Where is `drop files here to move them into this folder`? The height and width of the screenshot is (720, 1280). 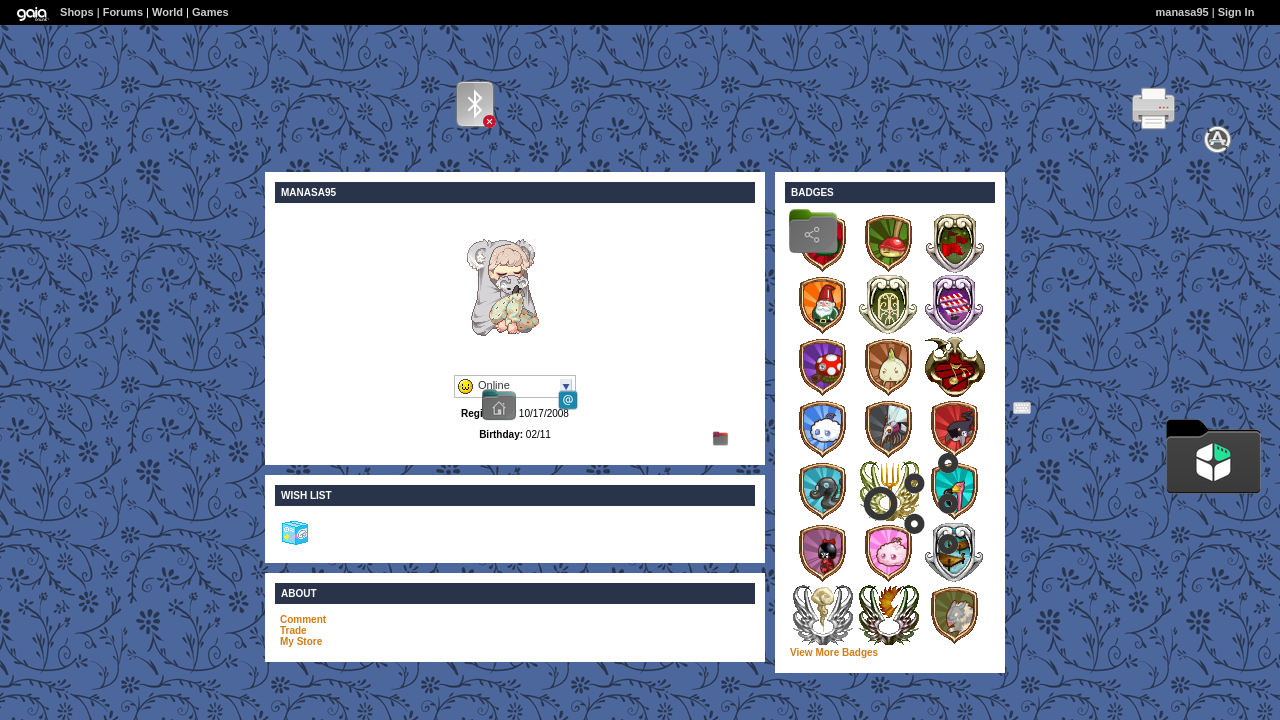
drop files here to move them into this folder is located at coordinates (720, 438).